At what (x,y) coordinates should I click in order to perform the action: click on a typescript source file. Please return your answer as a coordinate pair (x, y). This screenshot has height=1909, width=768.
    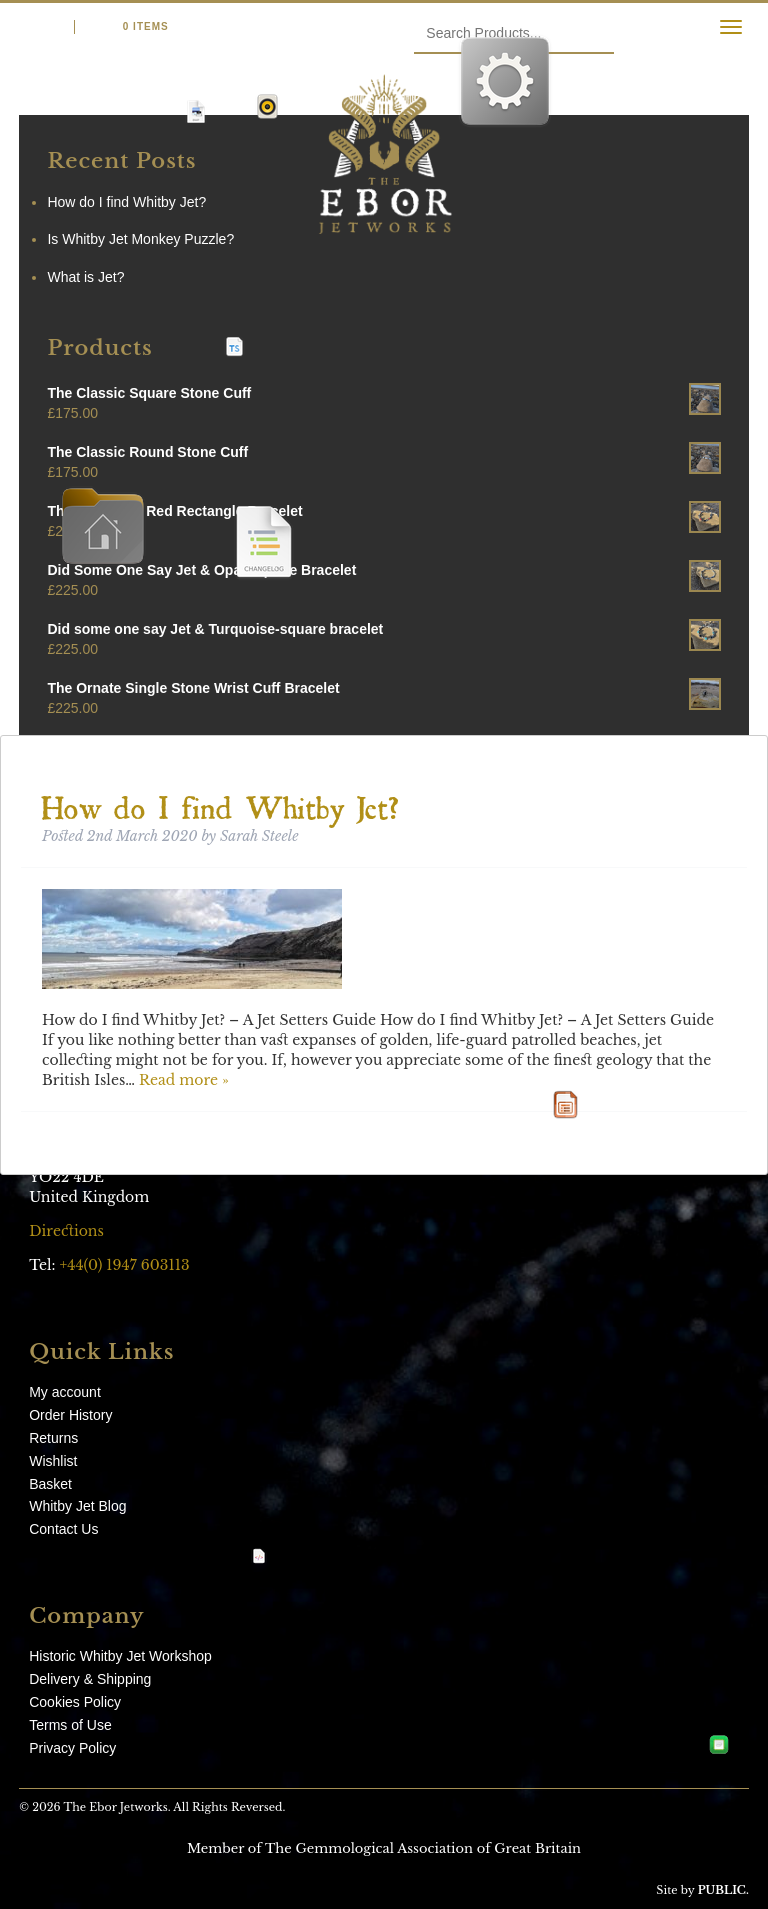
    Looking at the image, I should click on (234, 346).